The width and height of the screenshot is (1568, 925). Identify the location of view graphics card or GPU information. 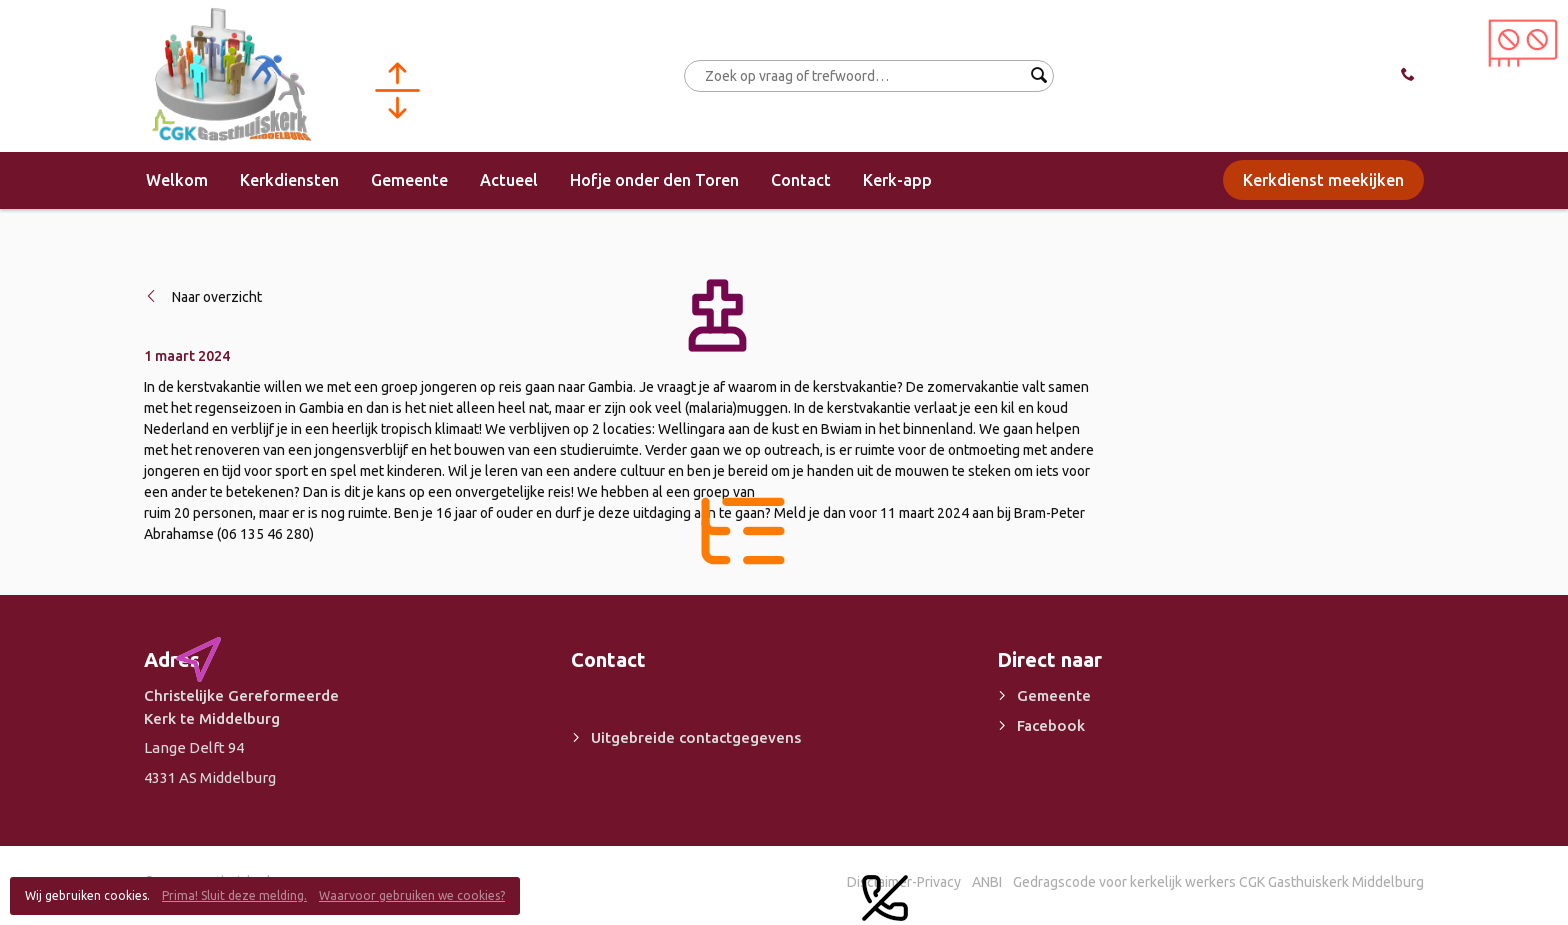
(1523, 42).